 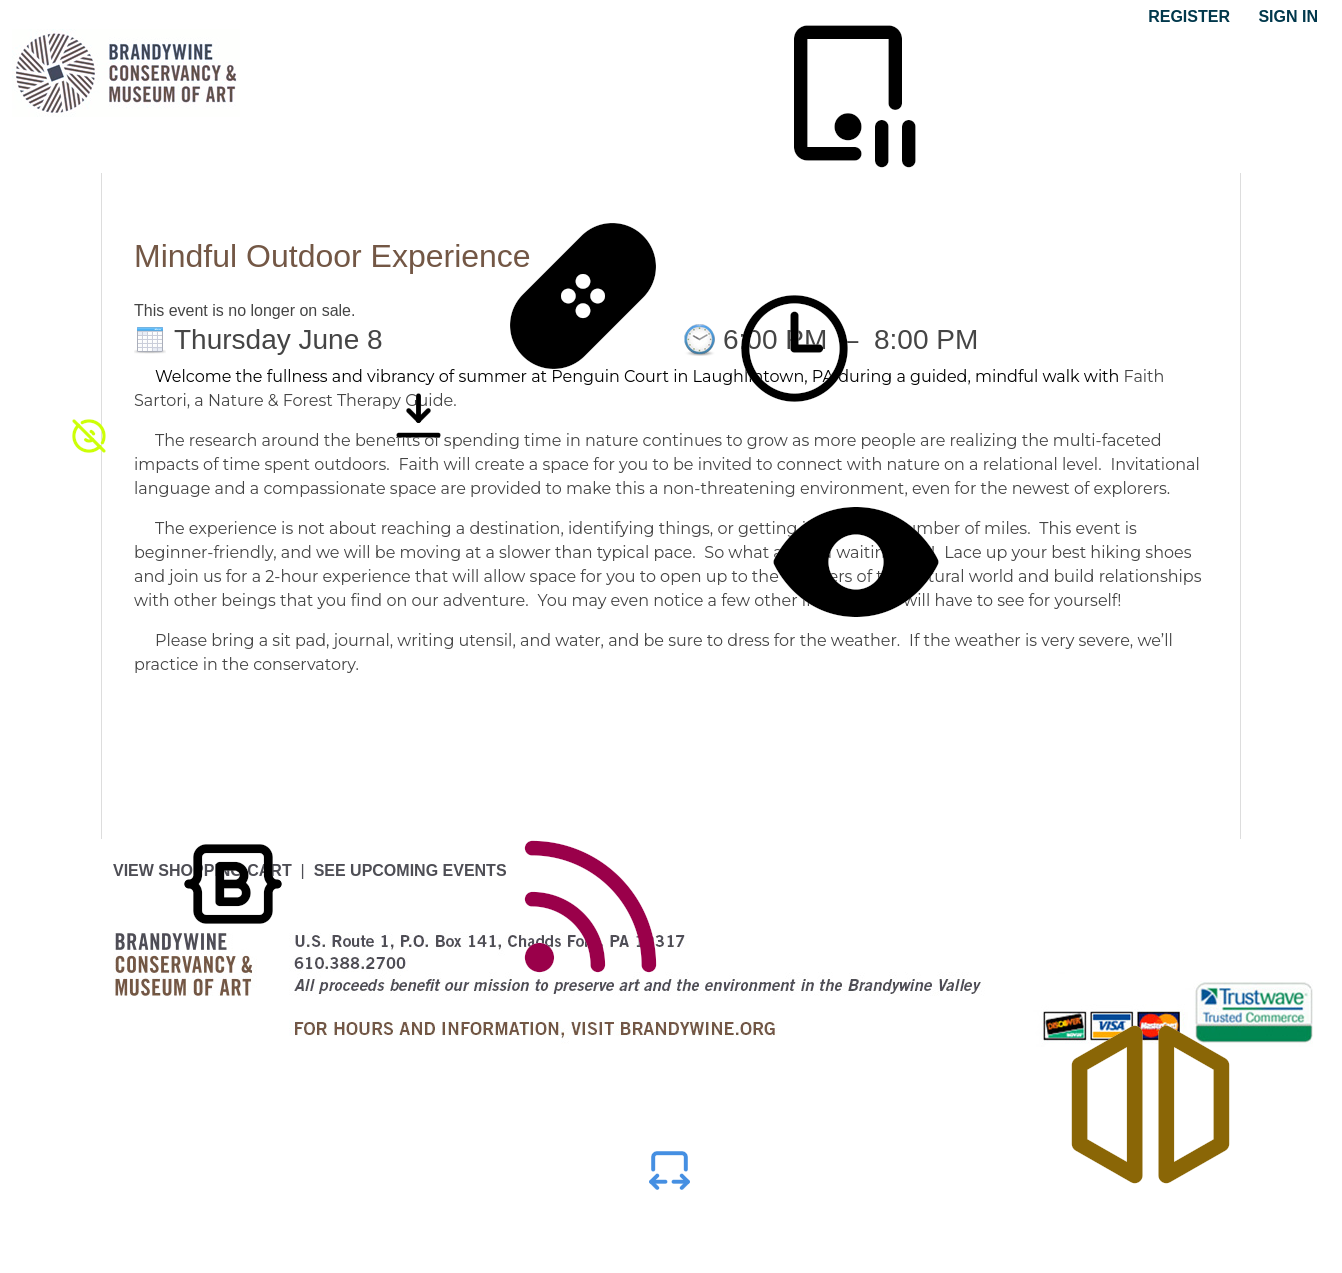 I want to click on view time or clock settings, so click(x=794, y=348).